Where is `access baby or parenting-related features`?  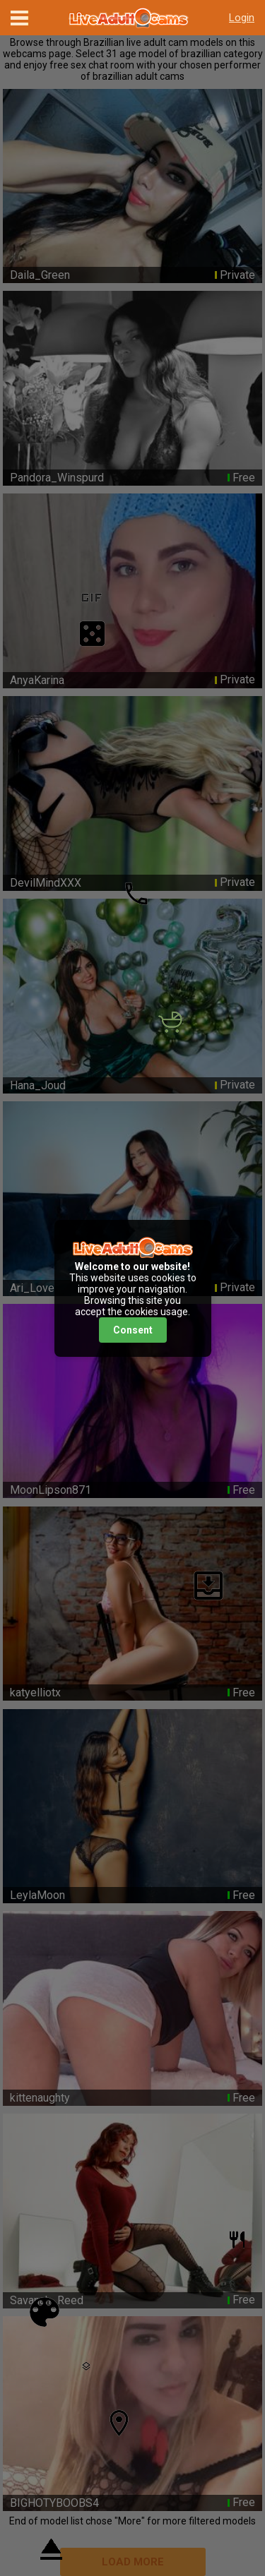 access baby or parenting-related features is located at coordinates (170, 1021).